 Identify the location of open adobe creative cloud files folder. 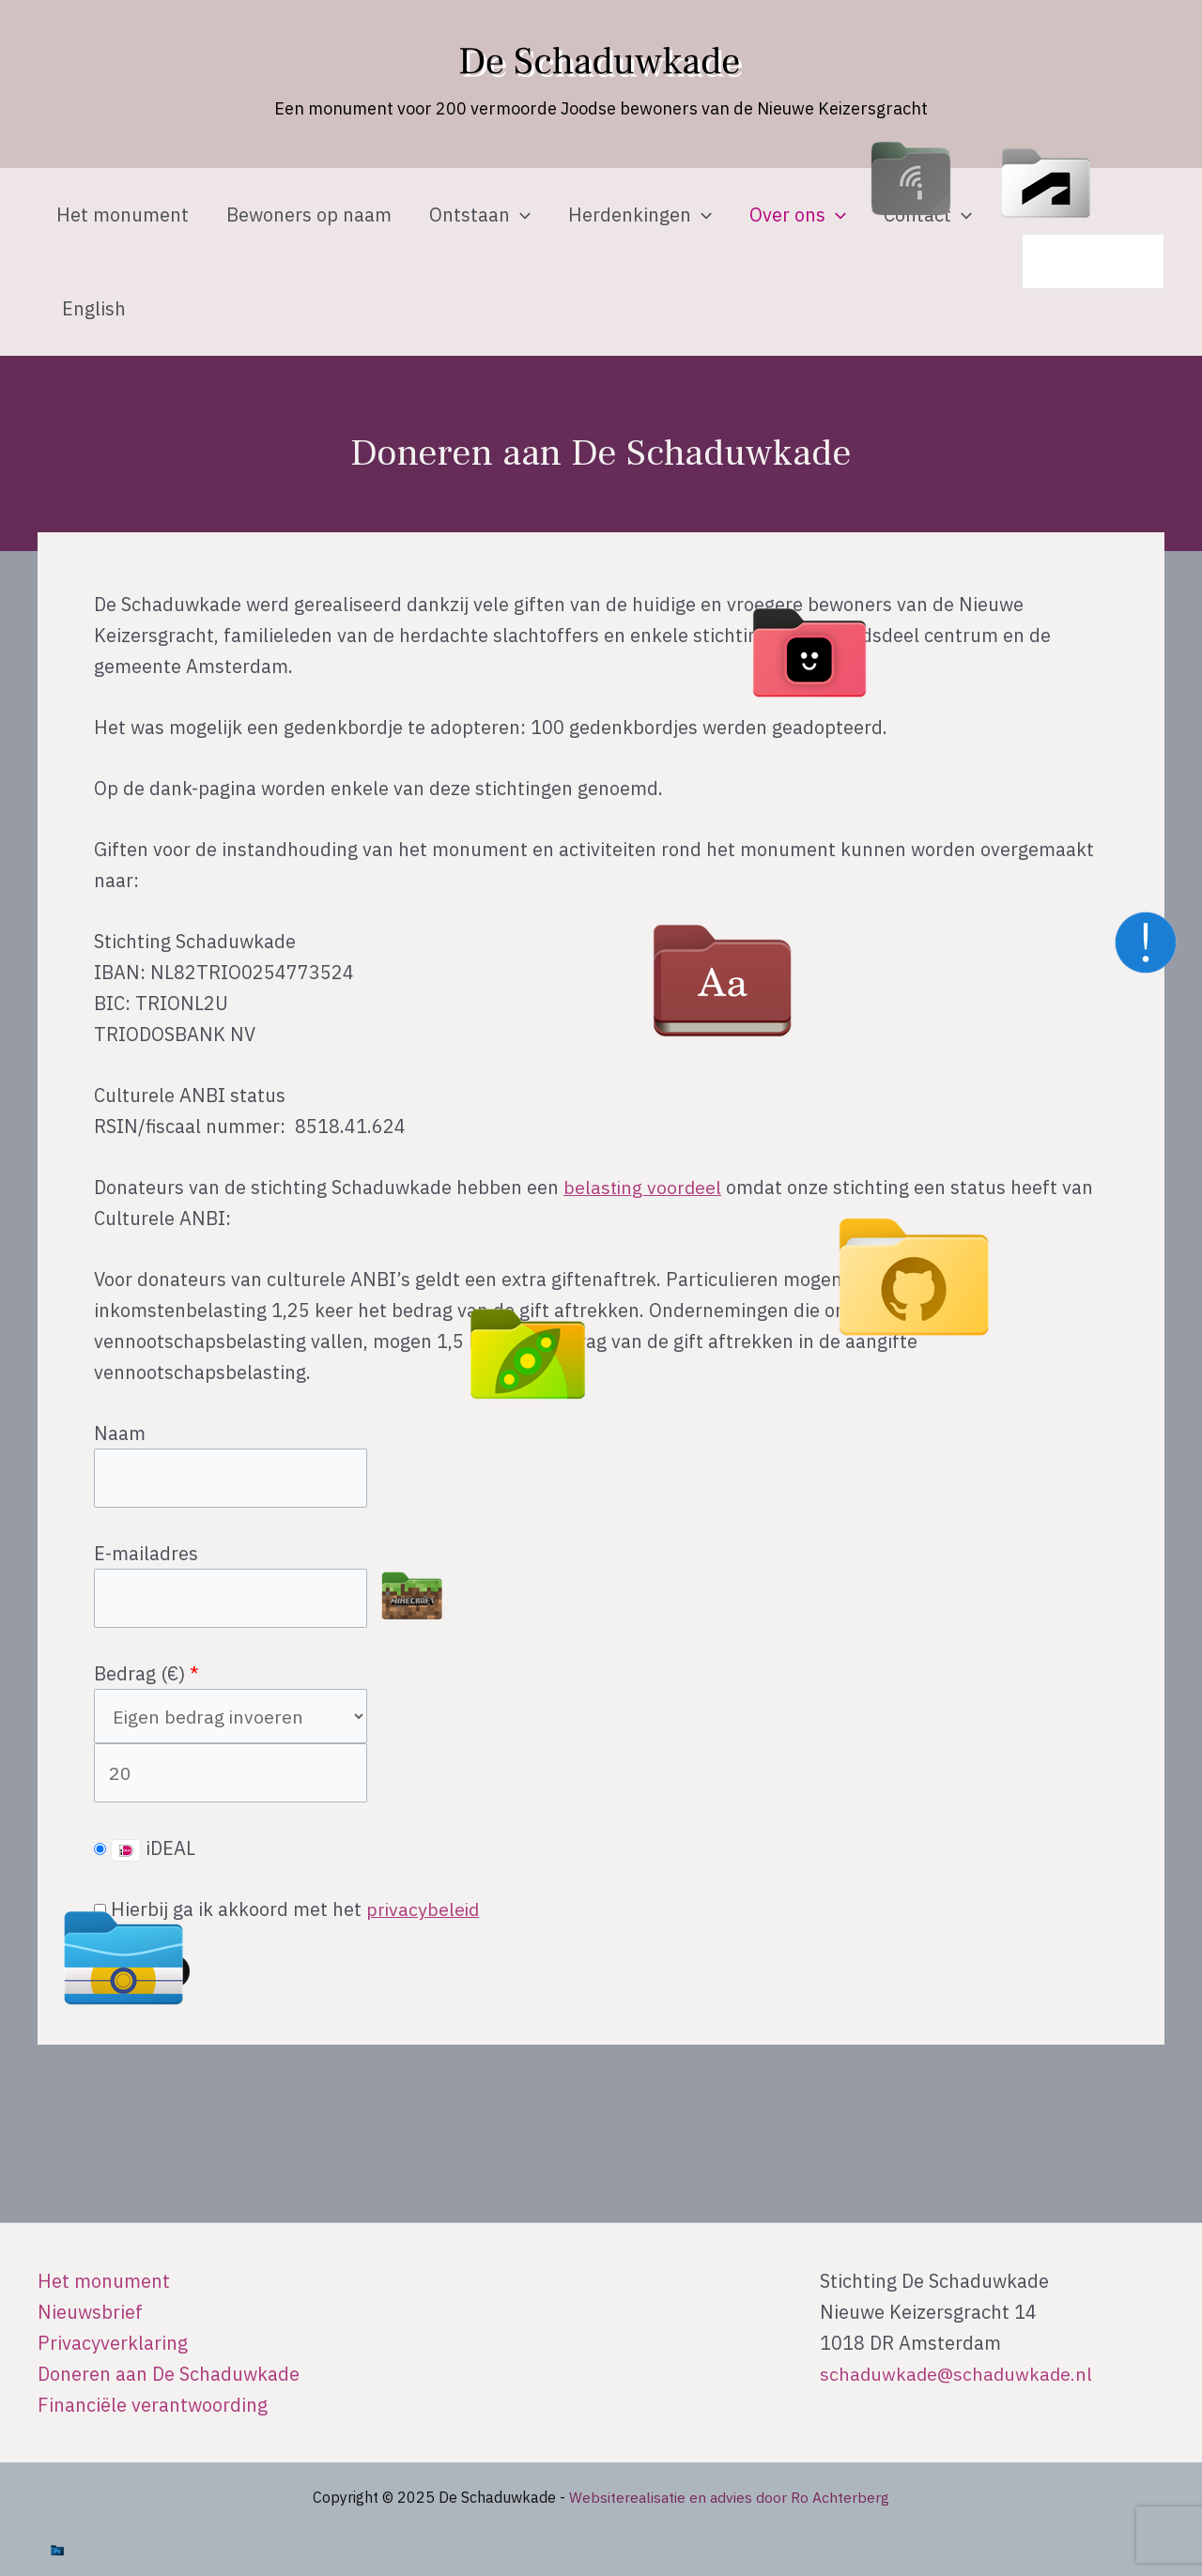
(809, 655).